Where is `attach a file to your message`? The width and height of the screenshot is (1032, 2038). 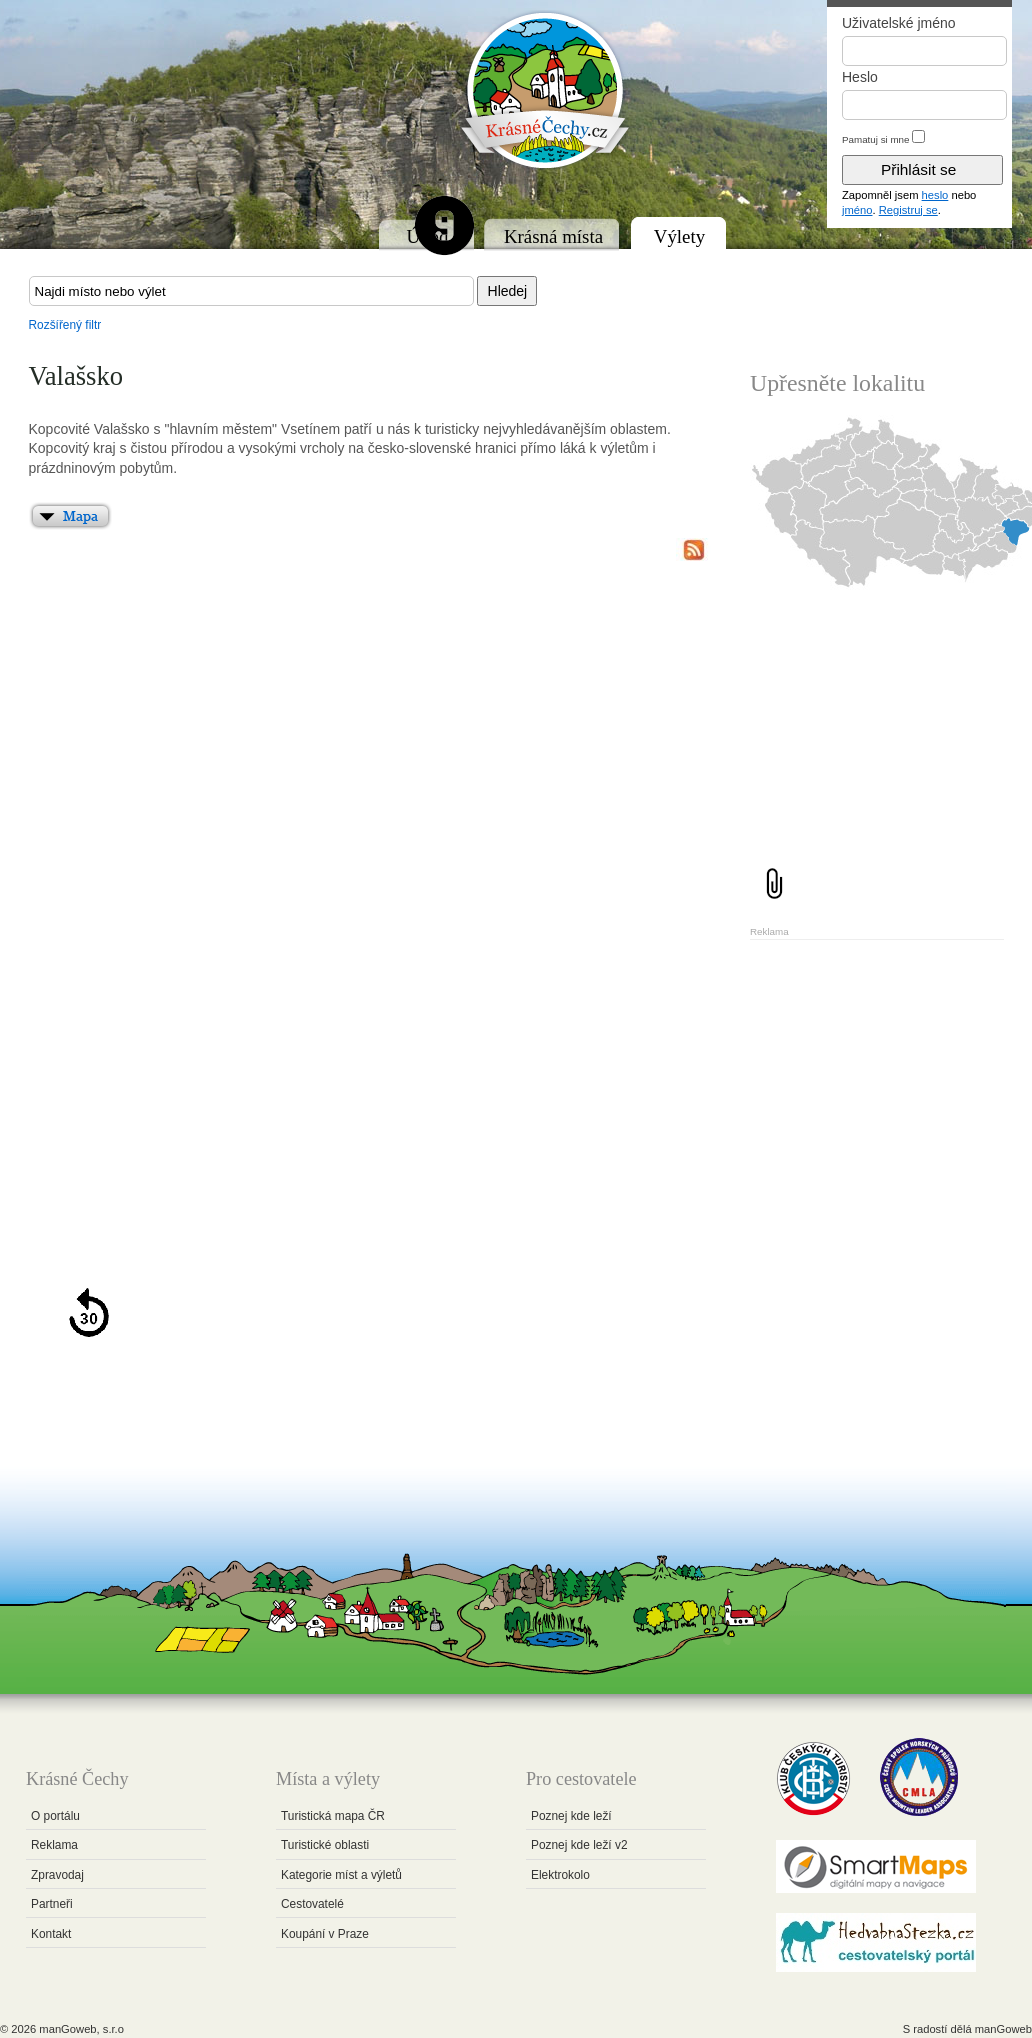 attach a file to your message is located at coordinates (774, 883).